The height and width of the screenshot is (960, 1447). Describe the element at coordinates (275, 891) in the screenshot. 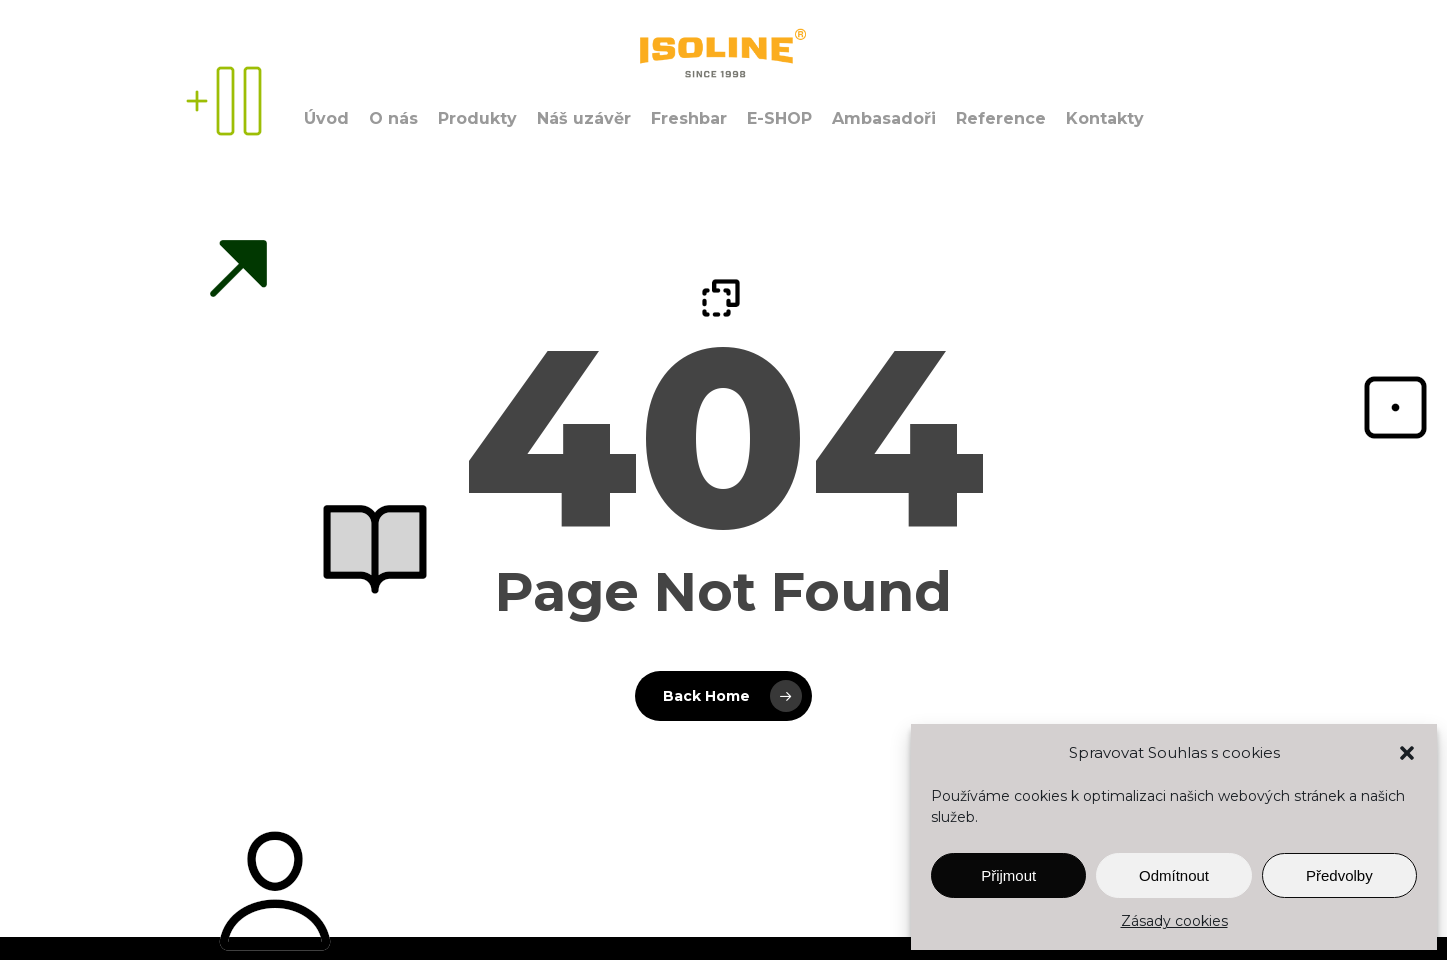

I see `view your profile` at that location.